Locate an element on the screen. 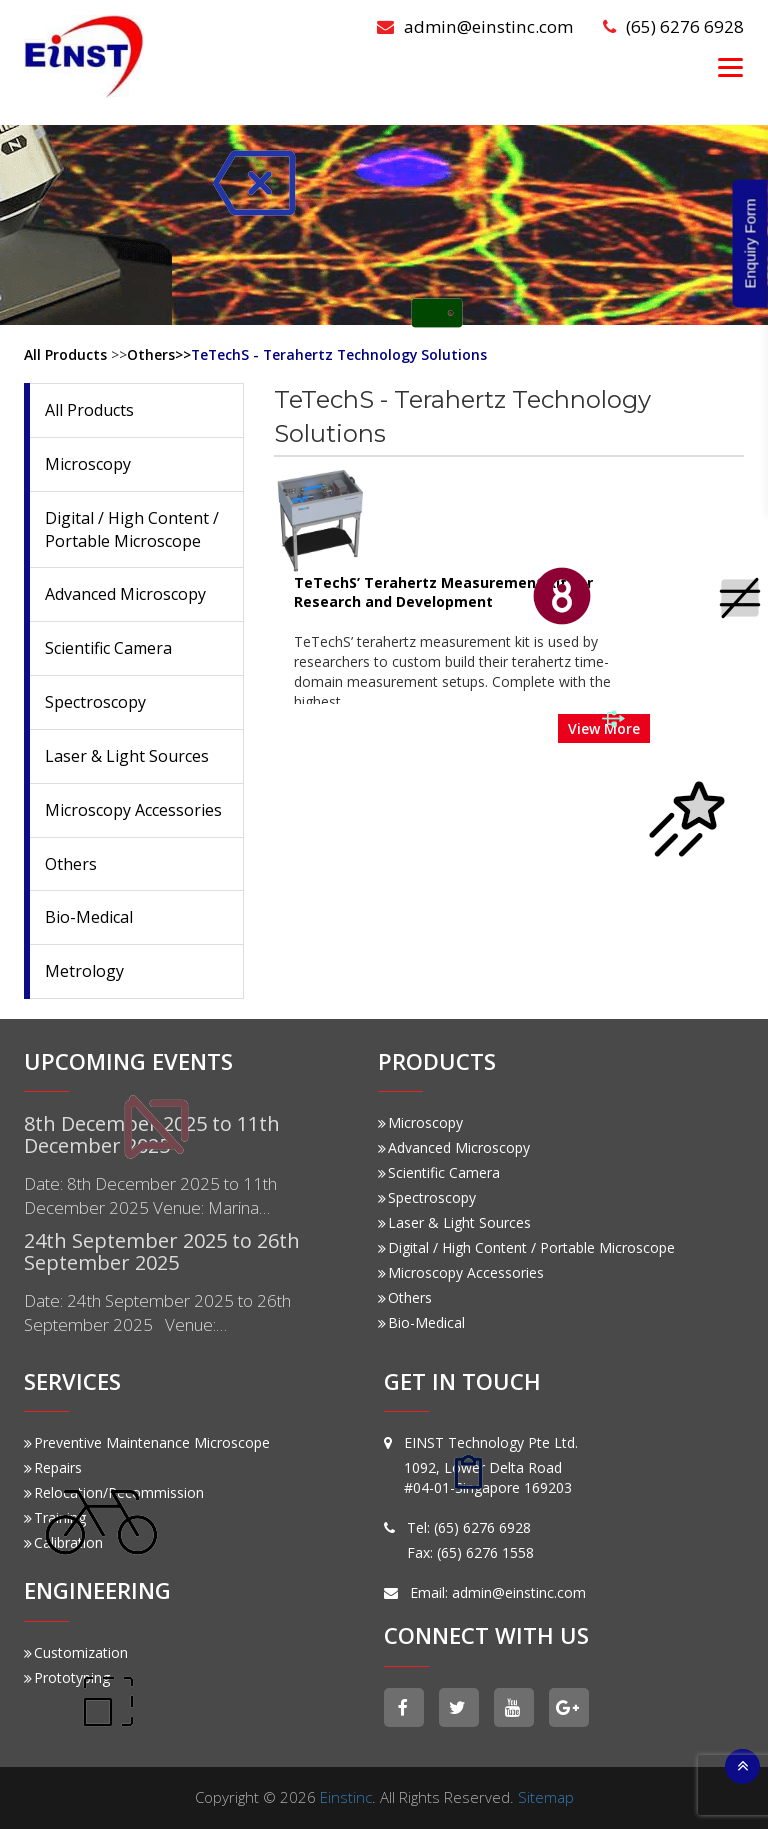 The width and height of the screenshot is (768, 1829). delete the previous character is located at coordinates (257, 183).